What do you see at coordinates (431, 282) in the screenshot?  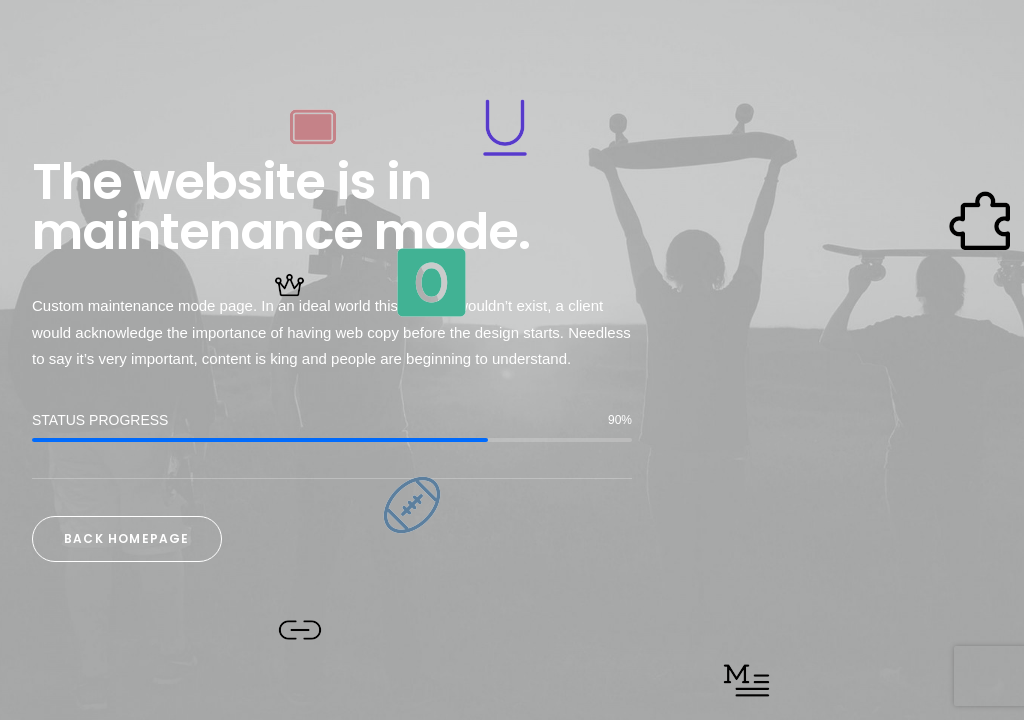 I see `indicates zero or no items` at bounding box center [431, 282].